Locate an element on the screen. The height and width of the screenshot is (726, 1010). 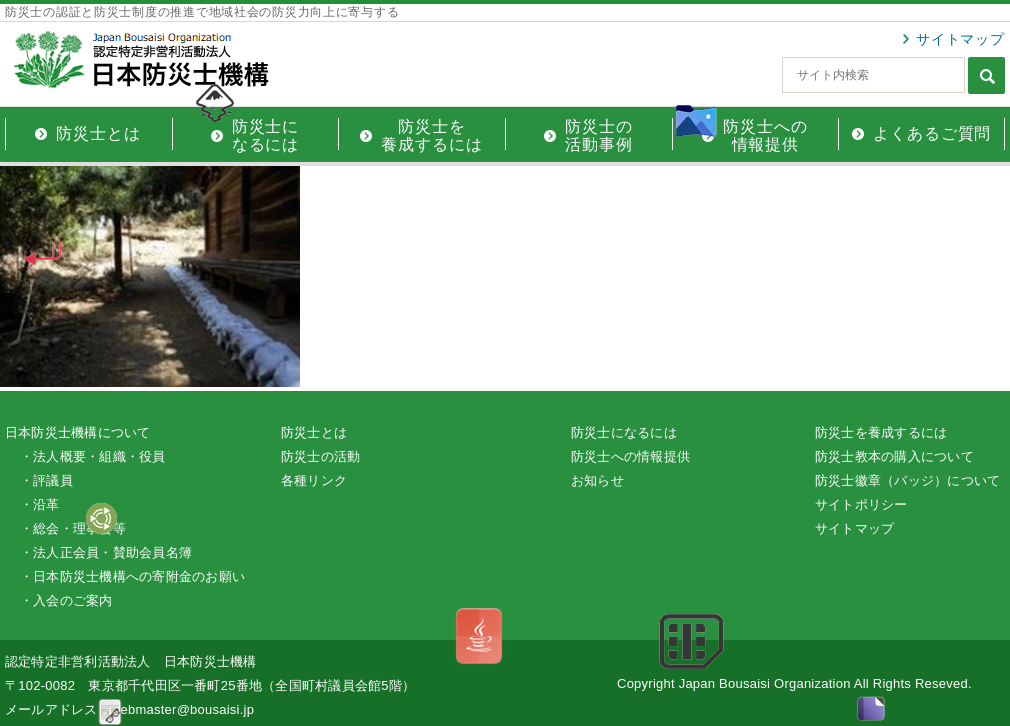
a java source code file is located at coordinates (479, 636).